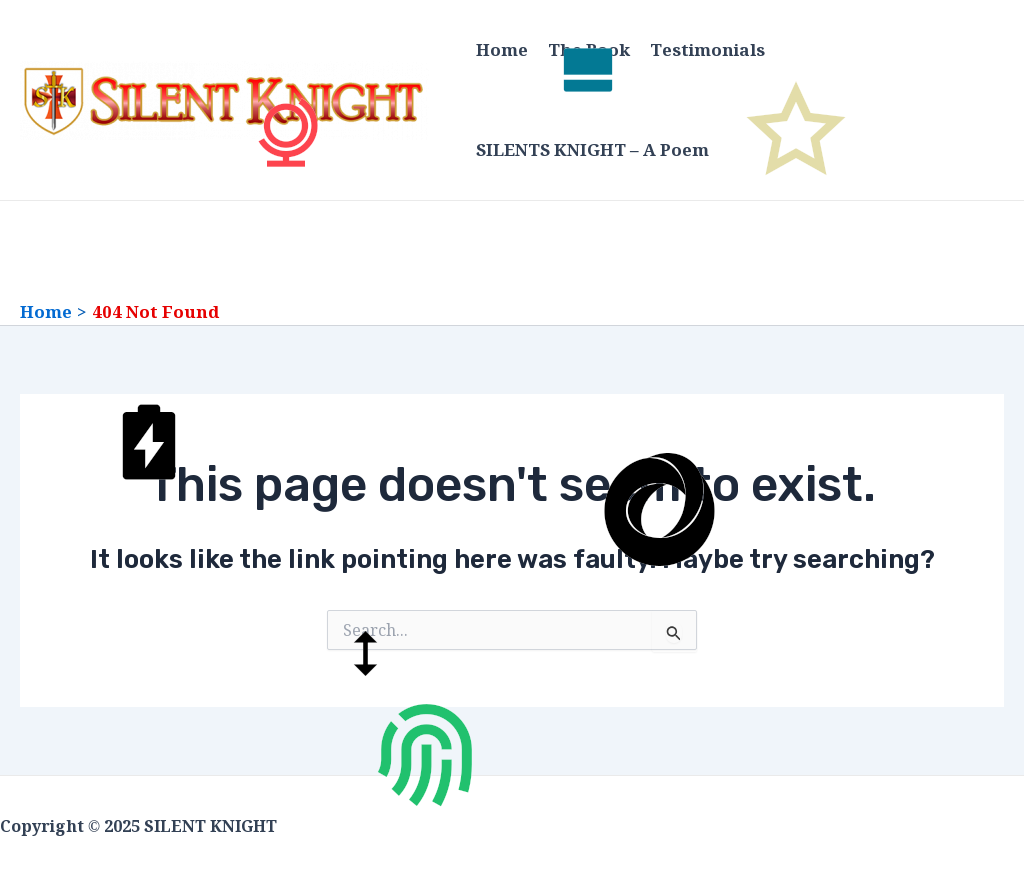  I want to click on battery charging status indicator, so click(149, 442).